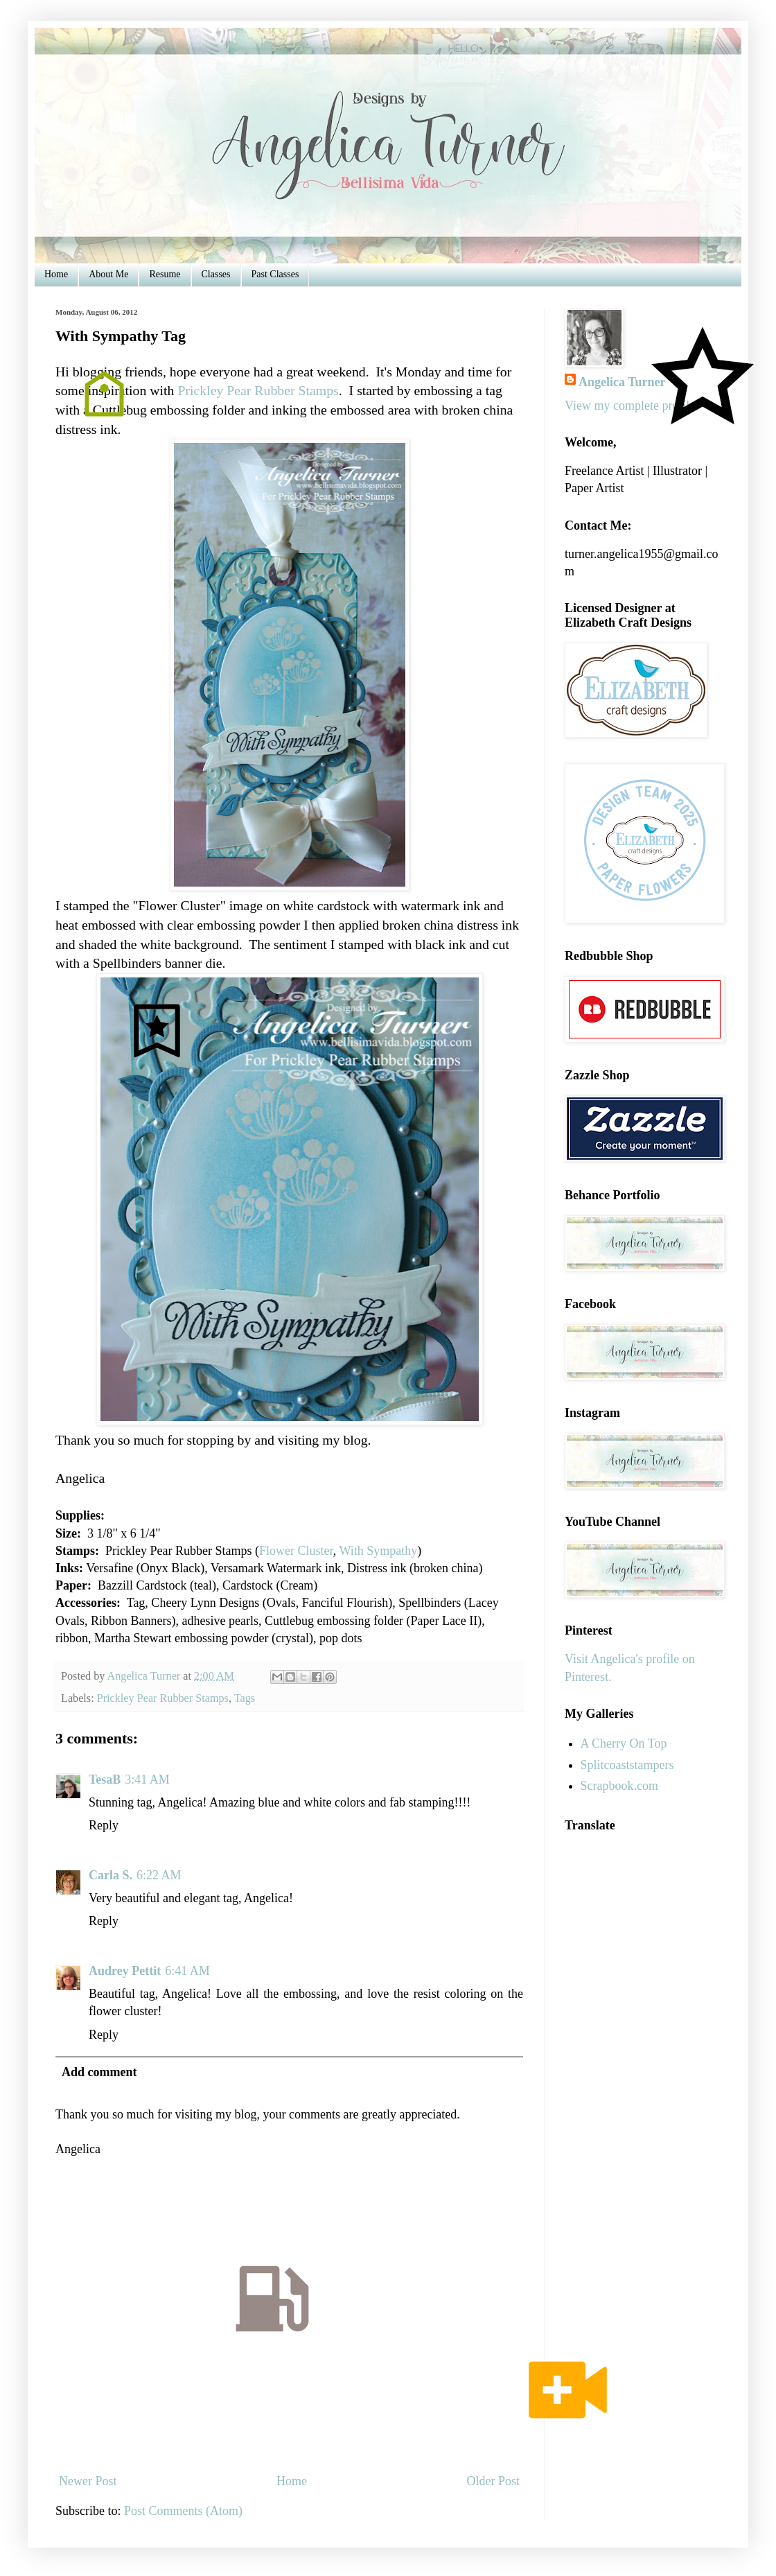  I want to click on add item to favorites, so click(703, 378).